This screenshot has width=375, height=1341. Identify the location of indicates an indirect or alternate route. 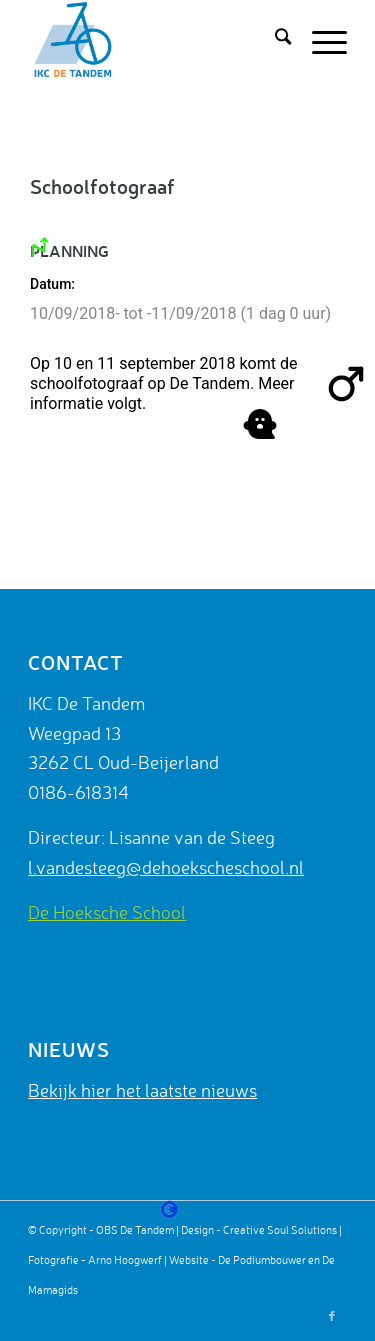
(40, 247).